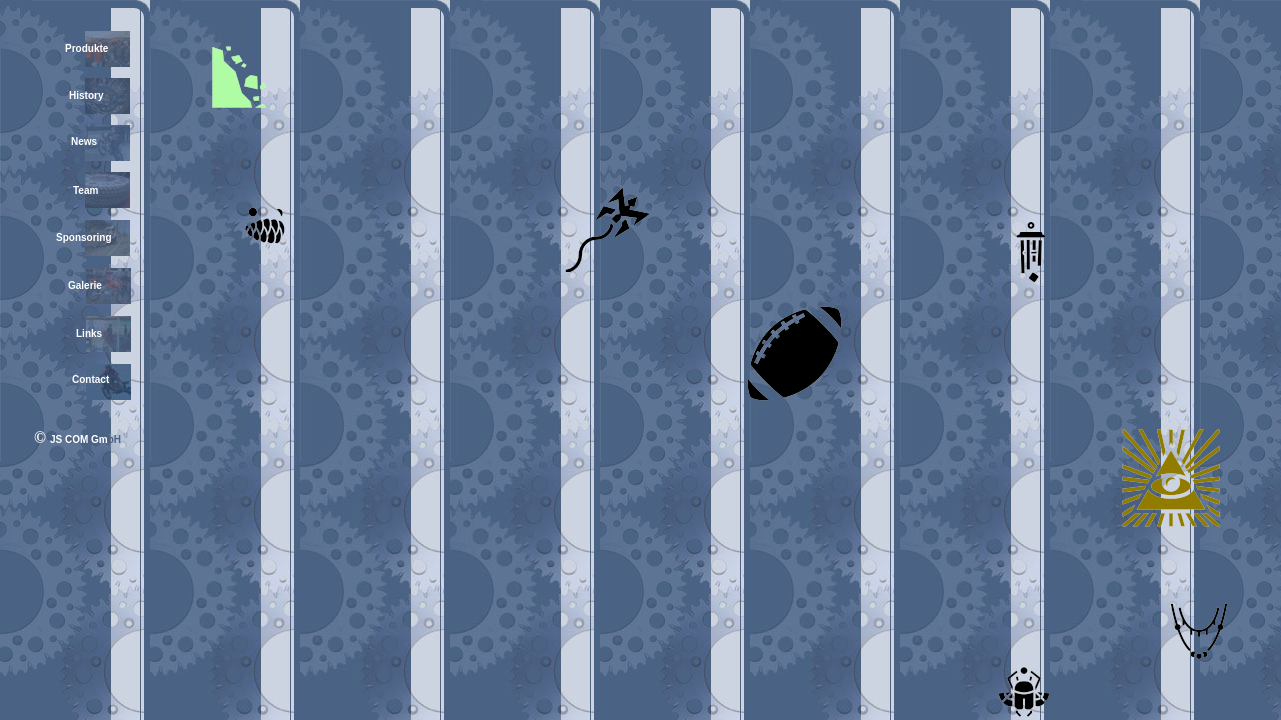  I want to click on warning: rockslide or falling rocks hazard ahead, so click(244, 76).